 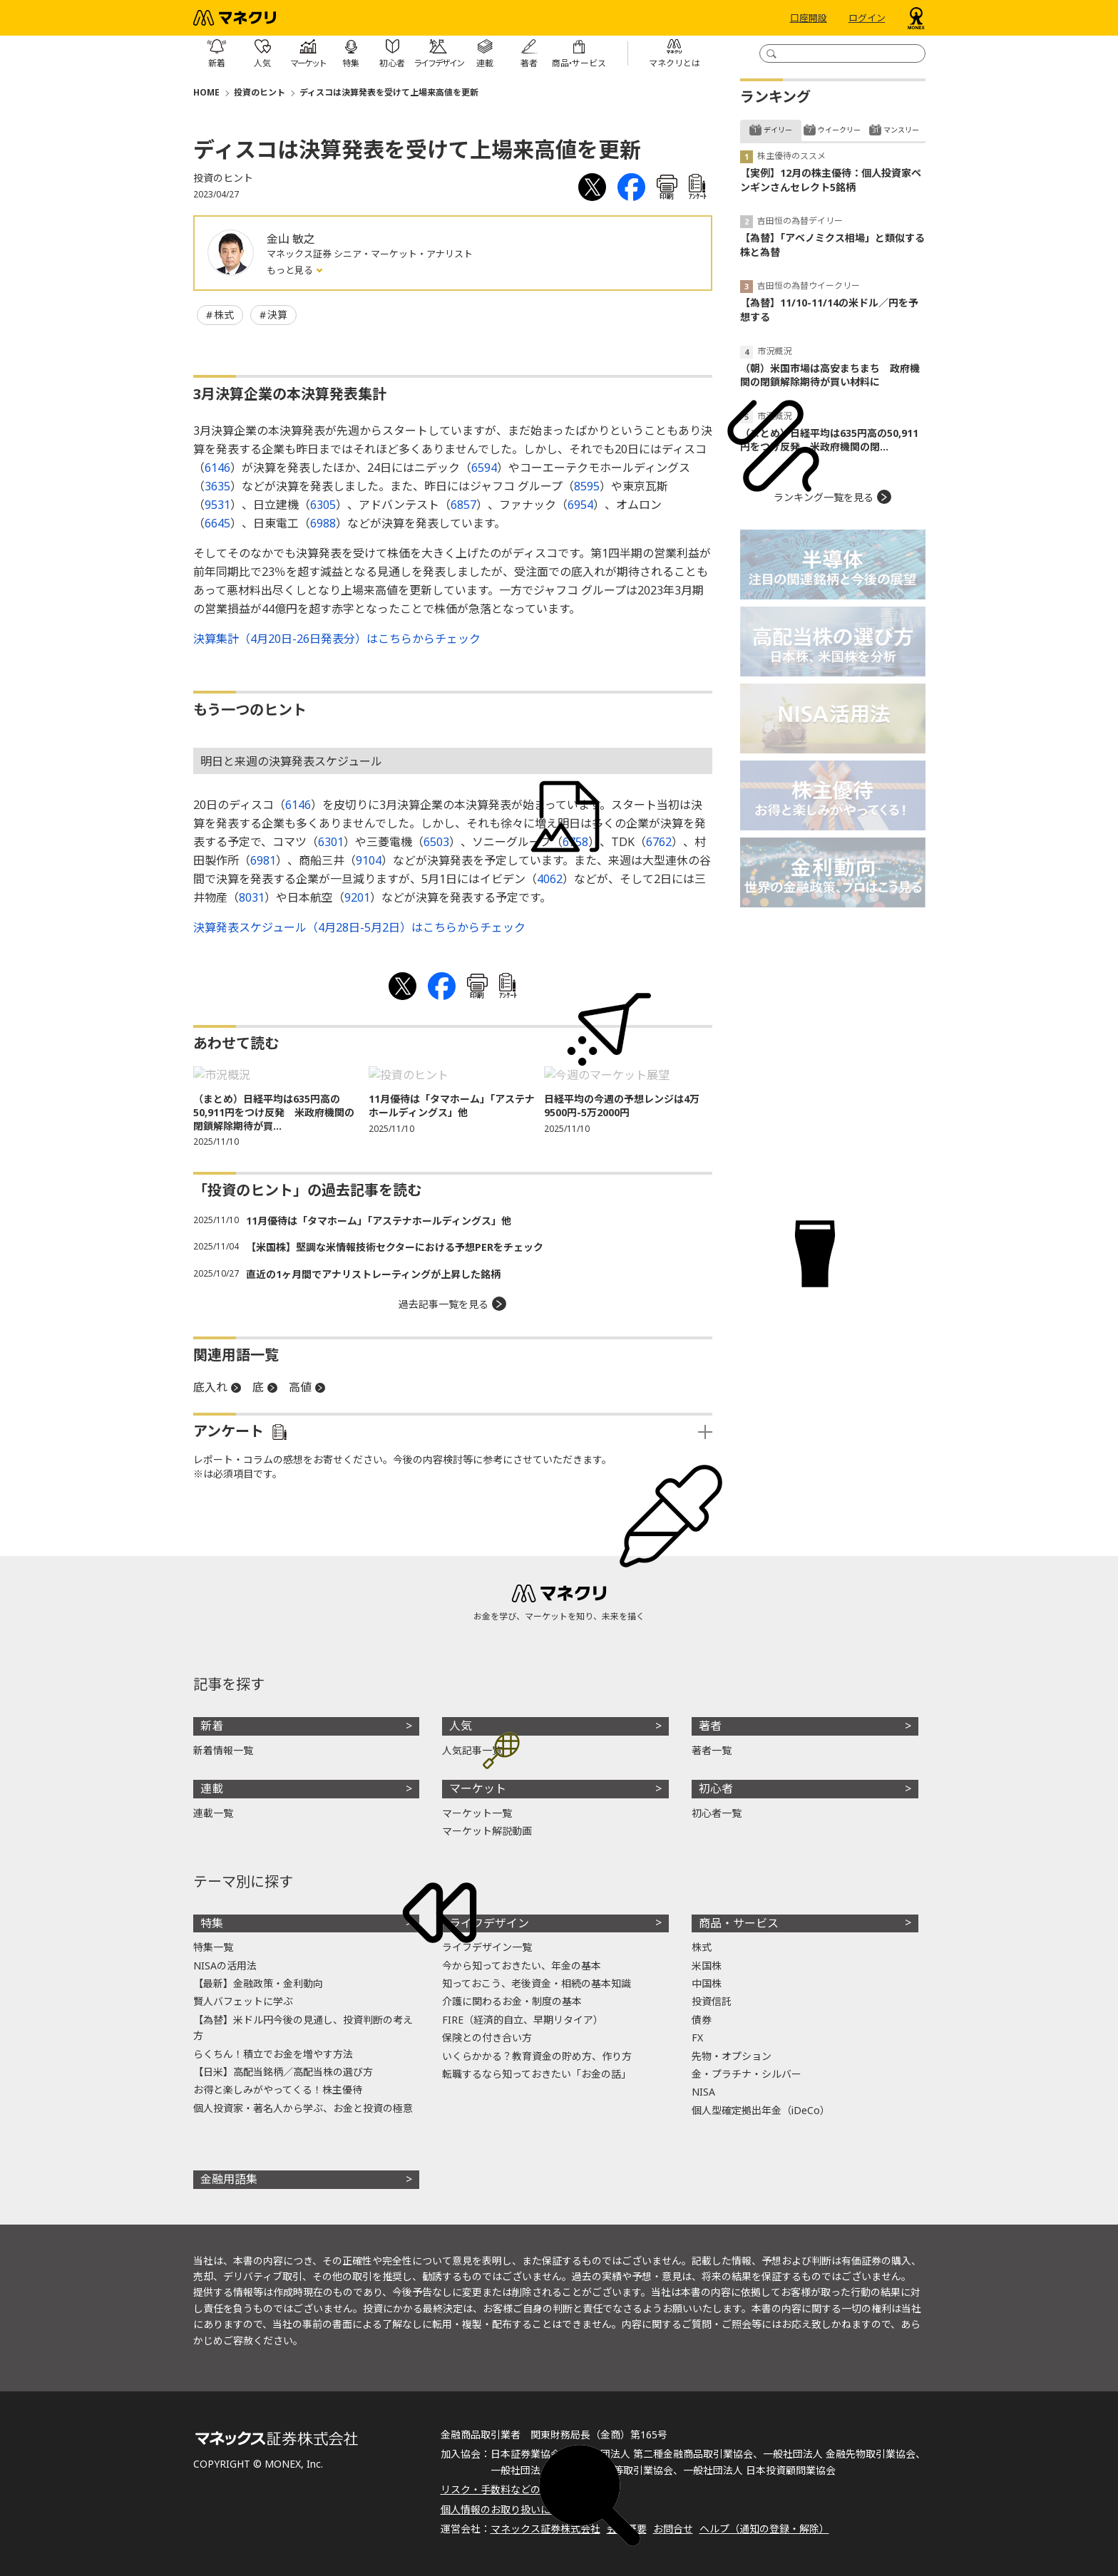 I want to click on access bathroom or shower facilities, so click(x=607, y=1025).